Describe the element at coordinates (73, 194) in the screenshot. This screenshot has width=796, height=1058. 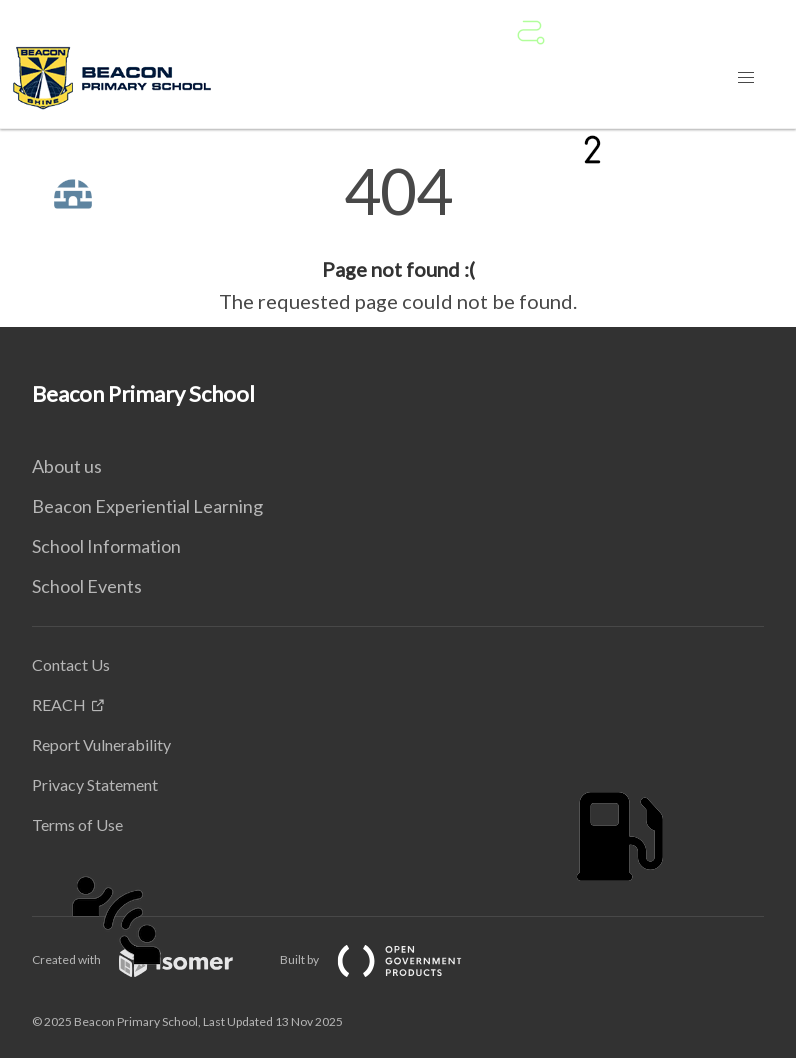
I see `indicates cold weather or winter conditions` at that location.